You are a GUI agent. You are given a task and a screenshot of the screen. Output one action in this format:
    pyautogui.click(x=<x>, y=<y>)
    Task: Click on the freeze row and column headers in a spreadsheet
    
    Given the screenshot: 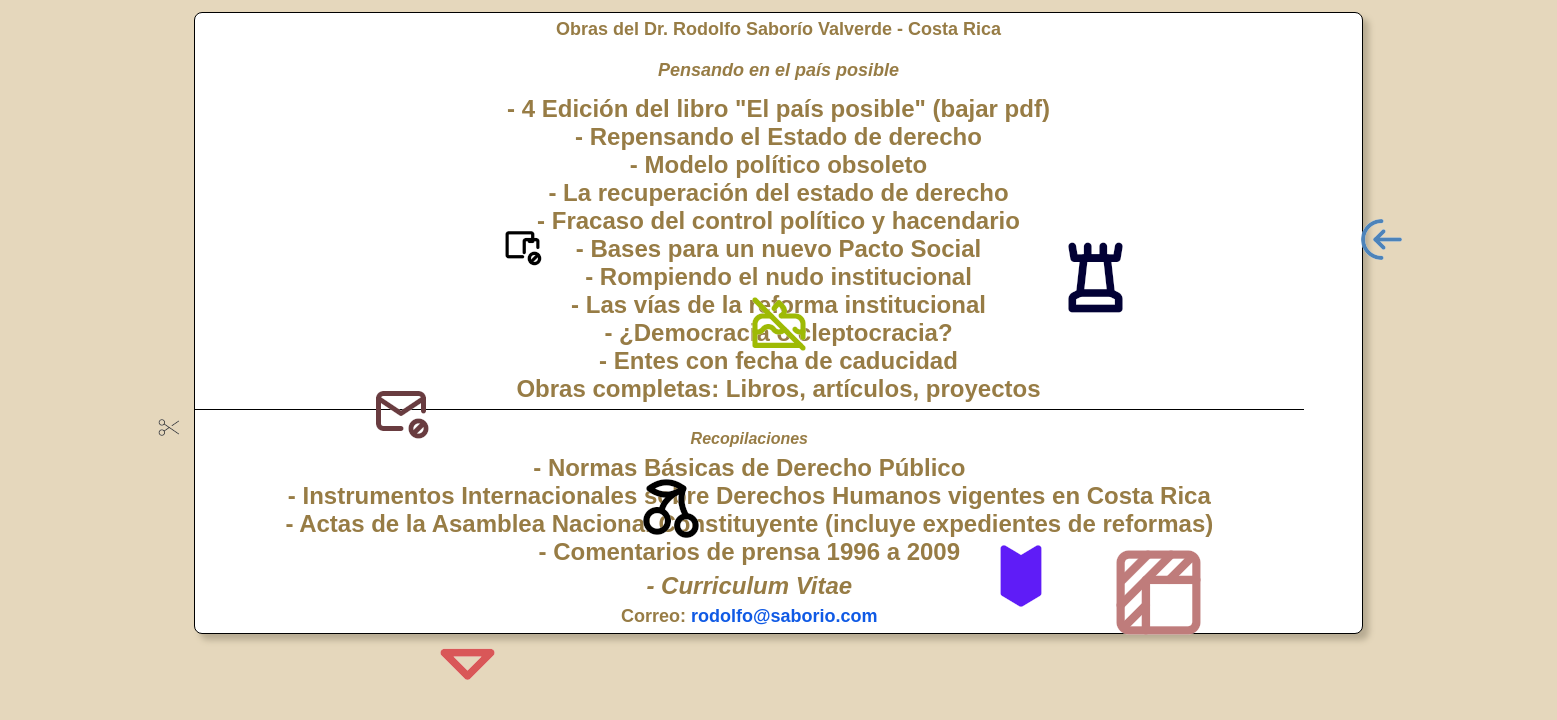 What is the action you would take?
    pyautogui.click(x=1158, y=592)
    